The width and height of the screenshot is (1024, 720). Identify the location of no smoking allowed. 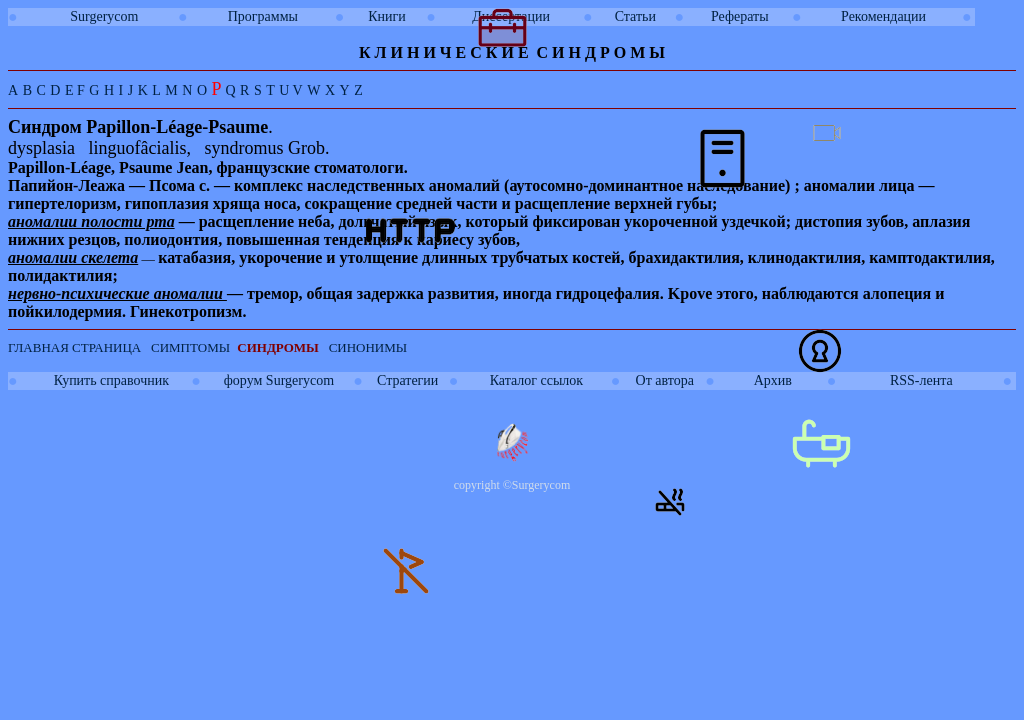
(670, 503).